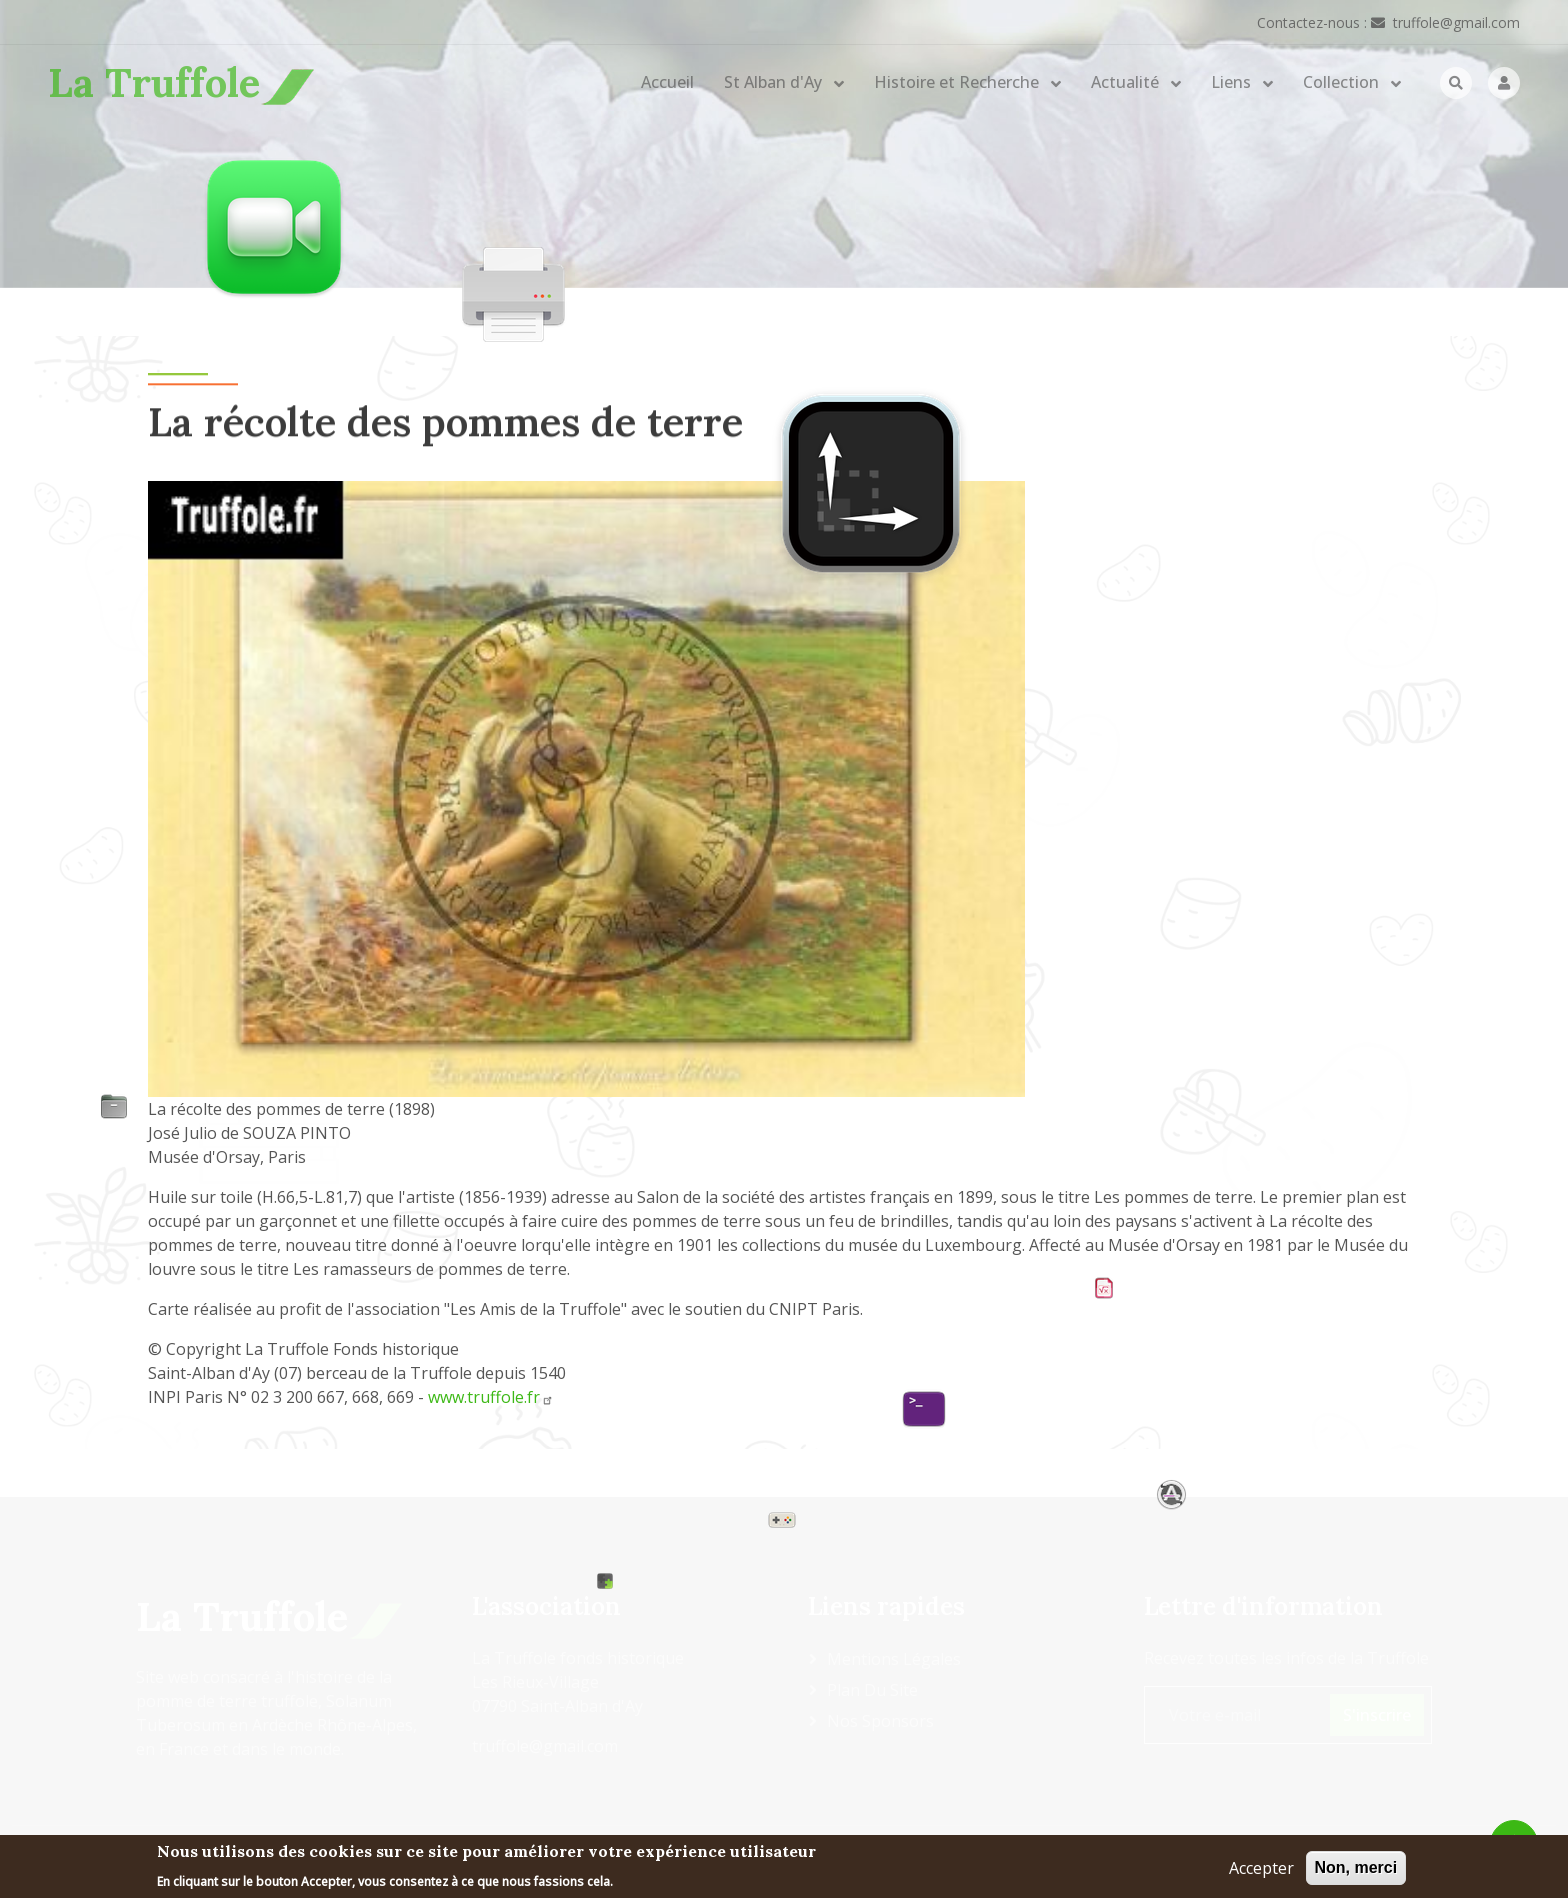 The image size is (1568, 1898). Describe the element at coordinates (782, 1520) in the screenshot. I see `game controller input device` at that location.